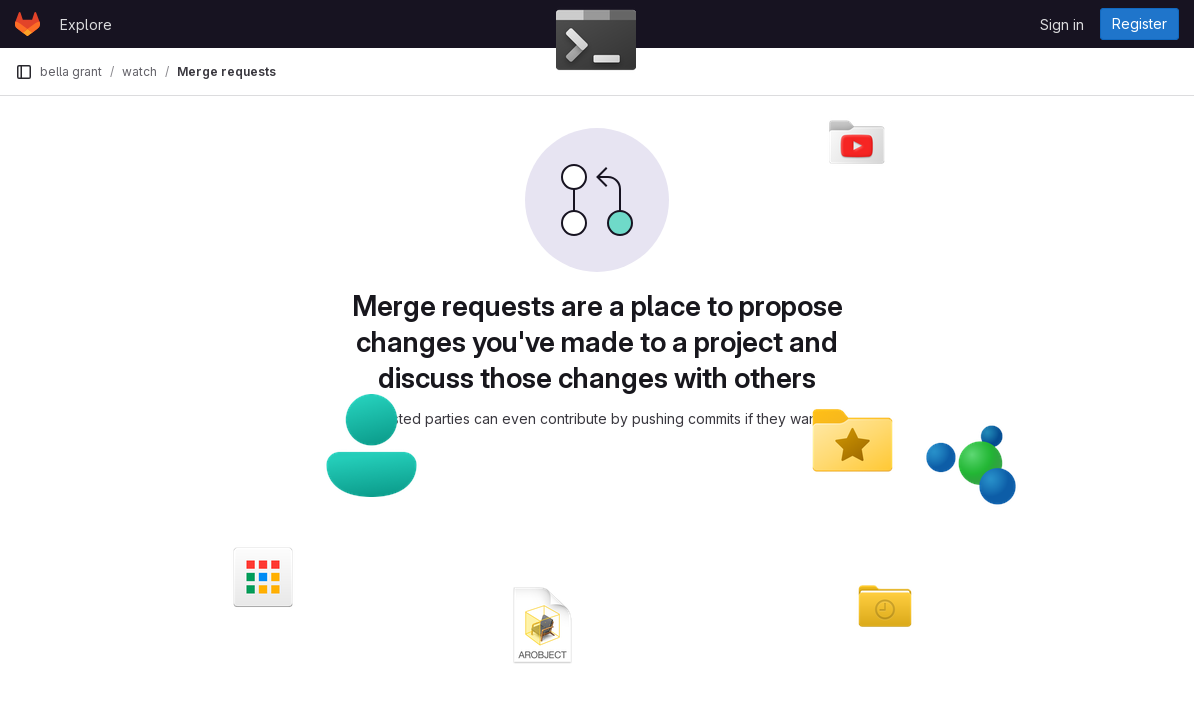 The image size is (1194, 720). What do you see at coordinates (852, 442) in the screenshot?
I see `open your favorites folder` at bounding box center [852, 442].